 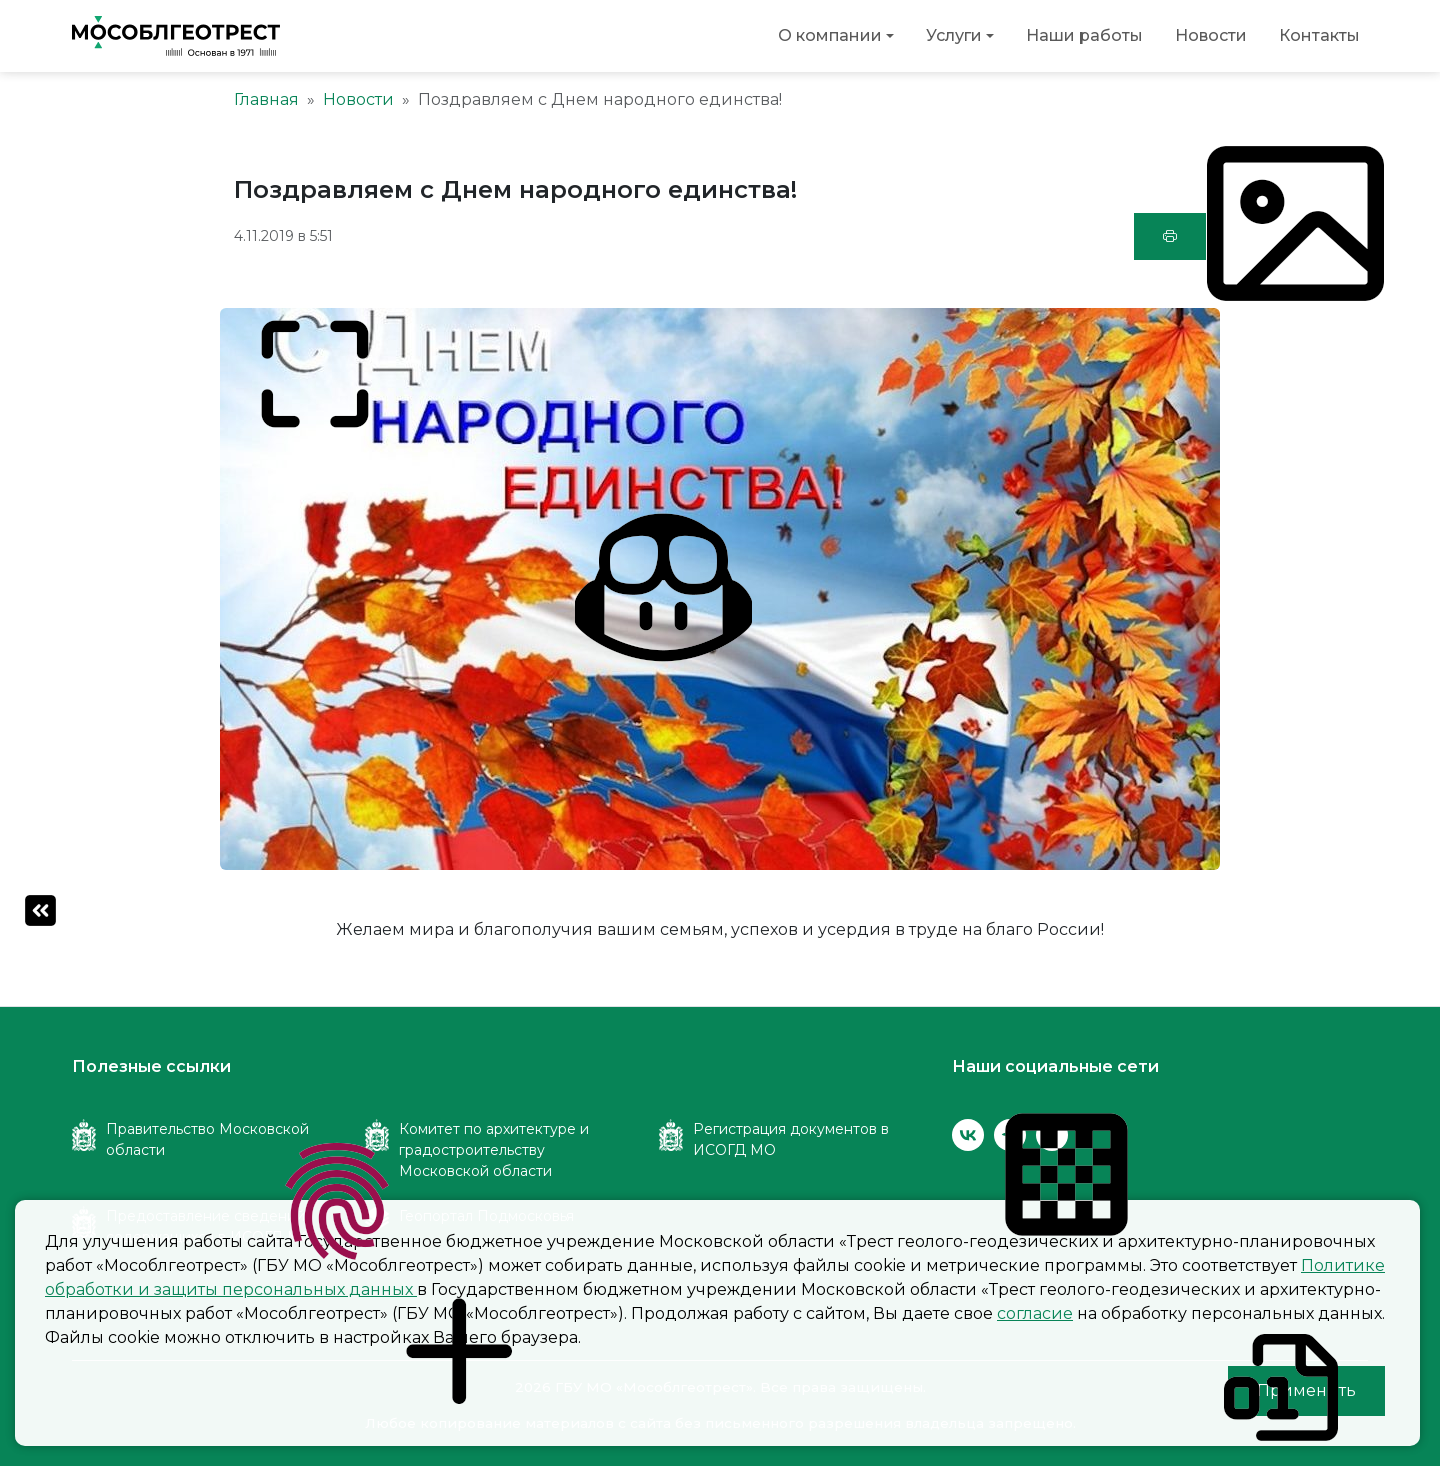 What do you see at coordinates (461, 1353) in the screenshot?
I see `add a new item` at bounding box center [461, 1353].